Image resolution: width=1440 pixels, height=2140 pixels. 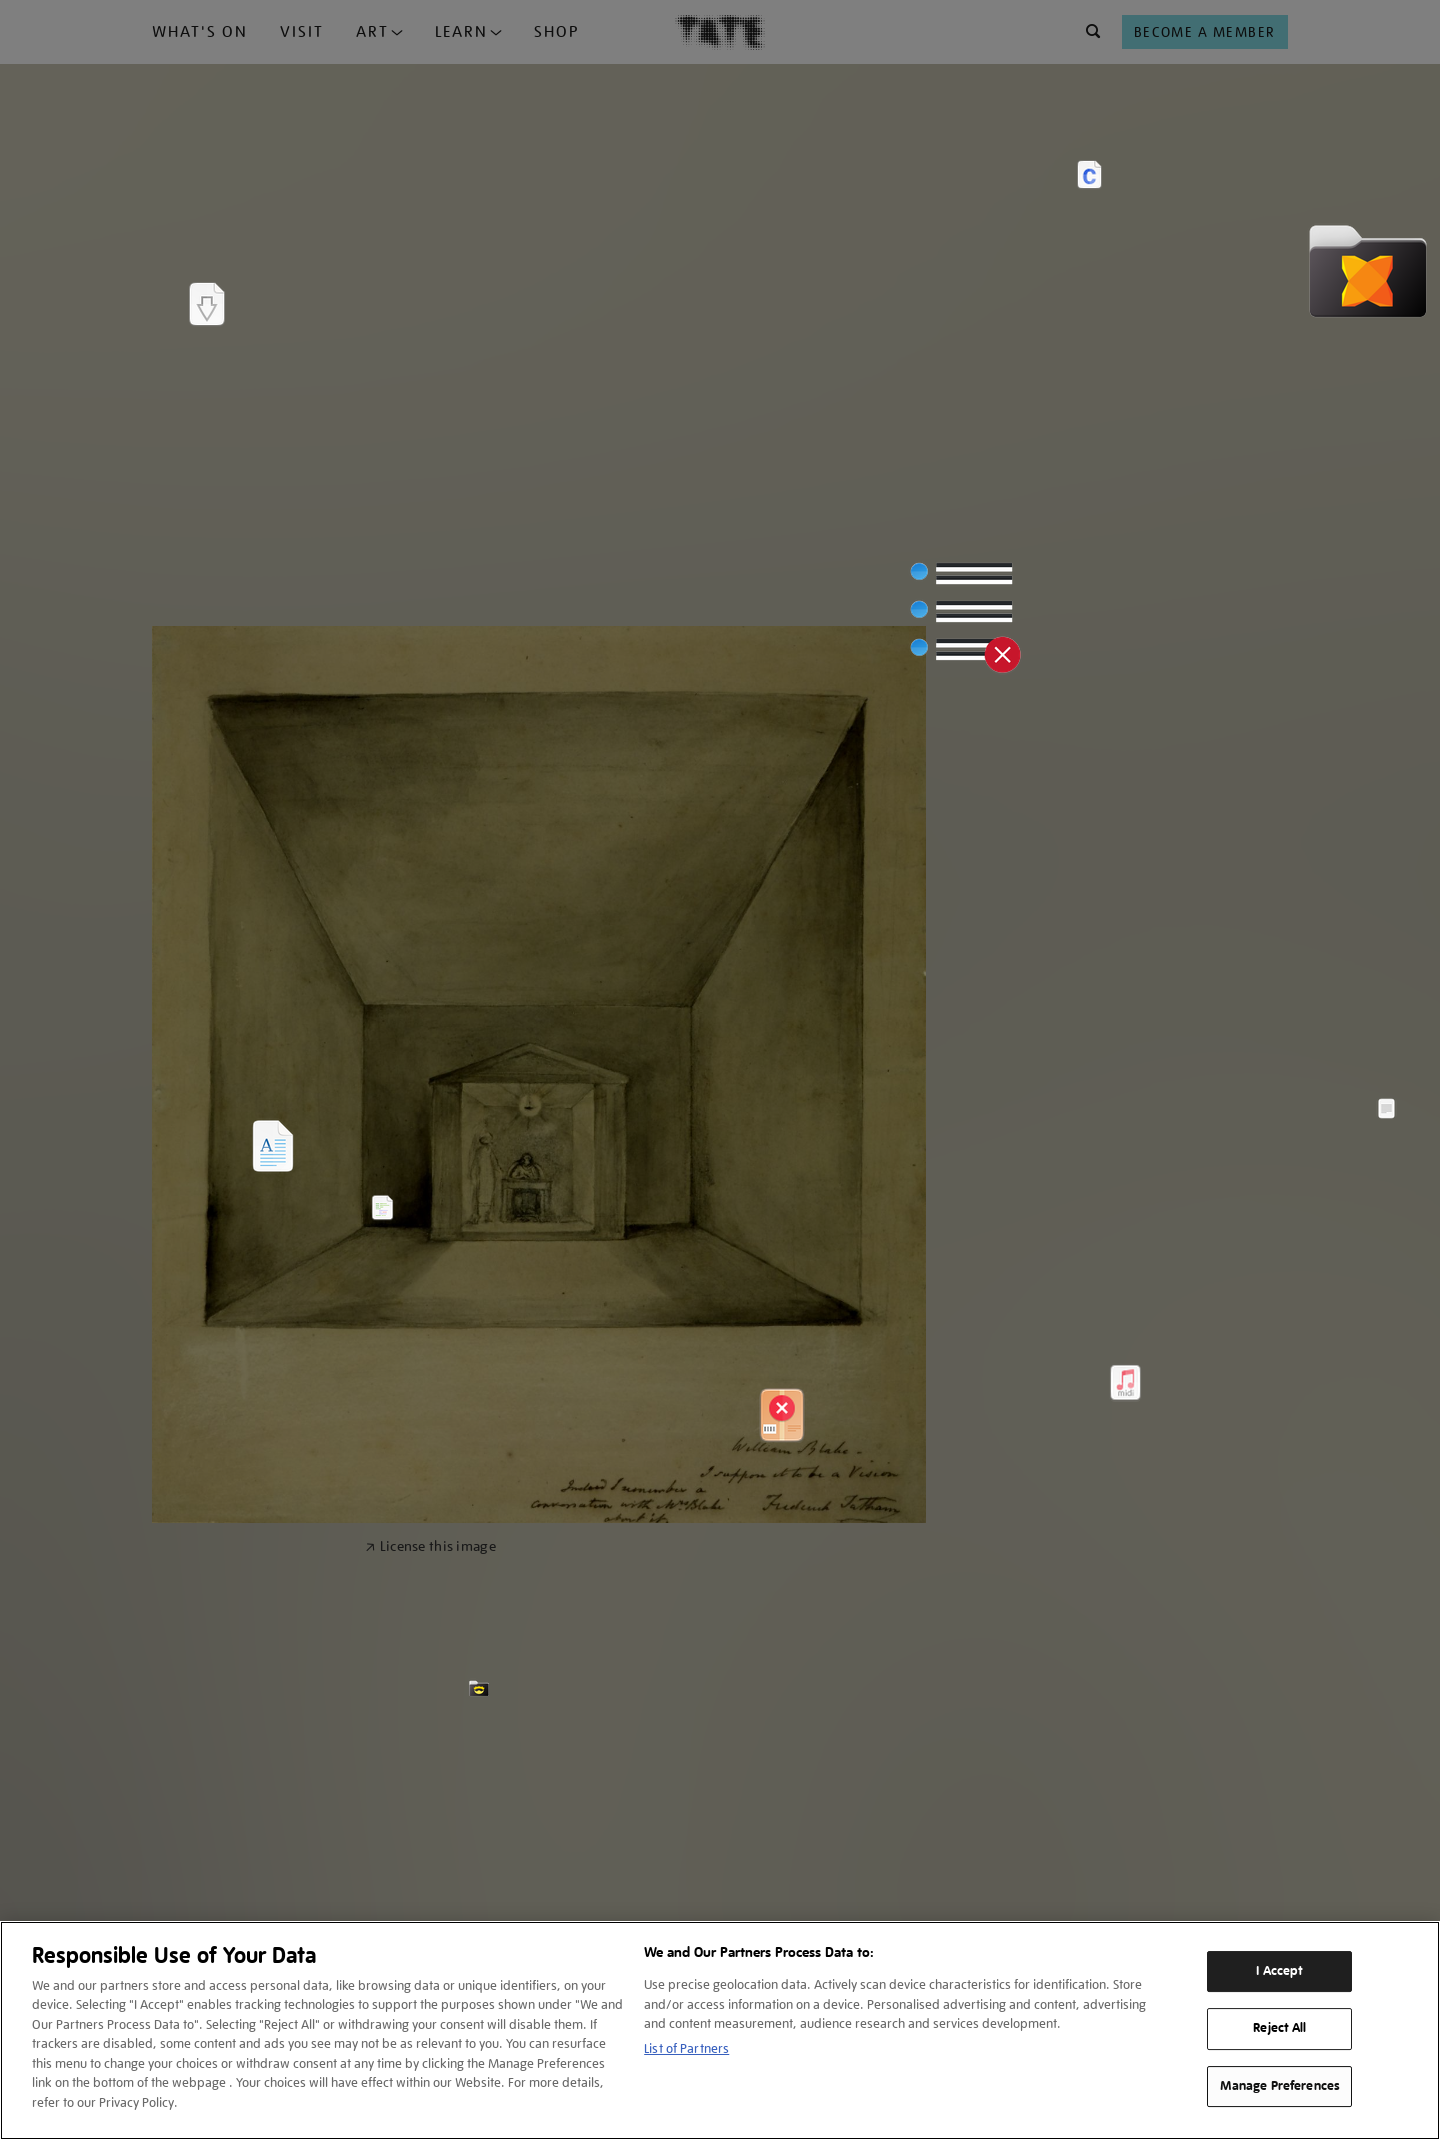 What do you see at coordinates (207, 304) in the screenshot?
I see `install a file or software package` at bounding box center [207, 304].